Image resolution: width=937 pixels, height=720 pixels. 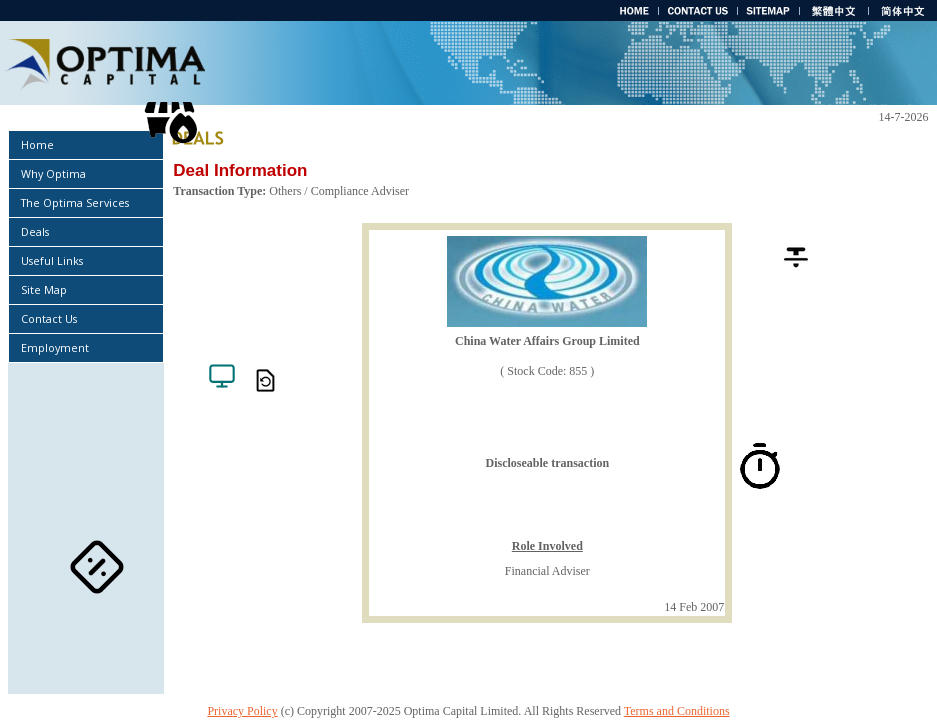 I want to click on apply strikethrough formatting to selected text, so click(x=796, y=258).